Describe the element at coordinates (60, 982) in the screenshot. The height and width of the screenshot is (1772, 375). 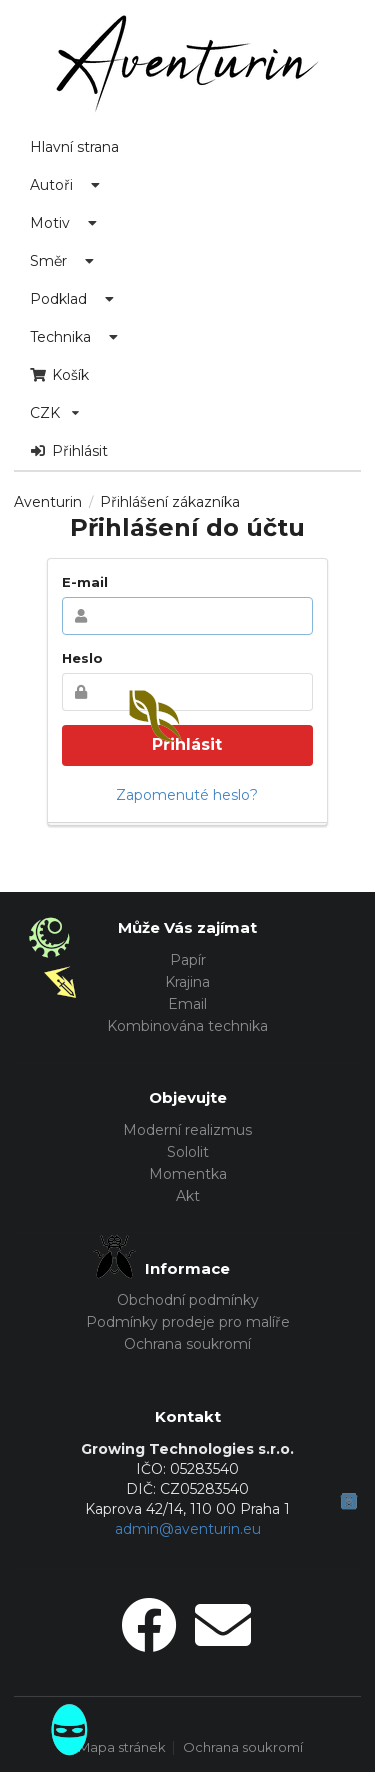
I see `activate ricochet or bouncing attack ability` at that location.